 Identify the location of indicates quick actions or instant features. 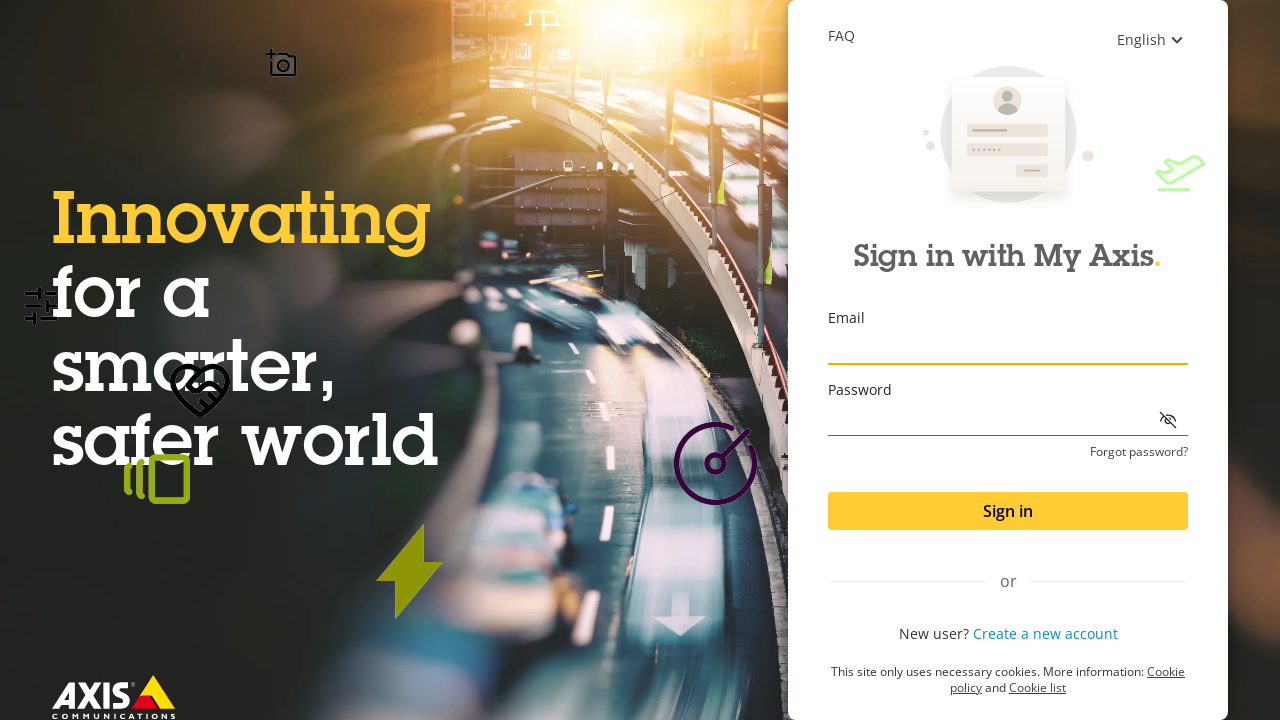
(409, 571).